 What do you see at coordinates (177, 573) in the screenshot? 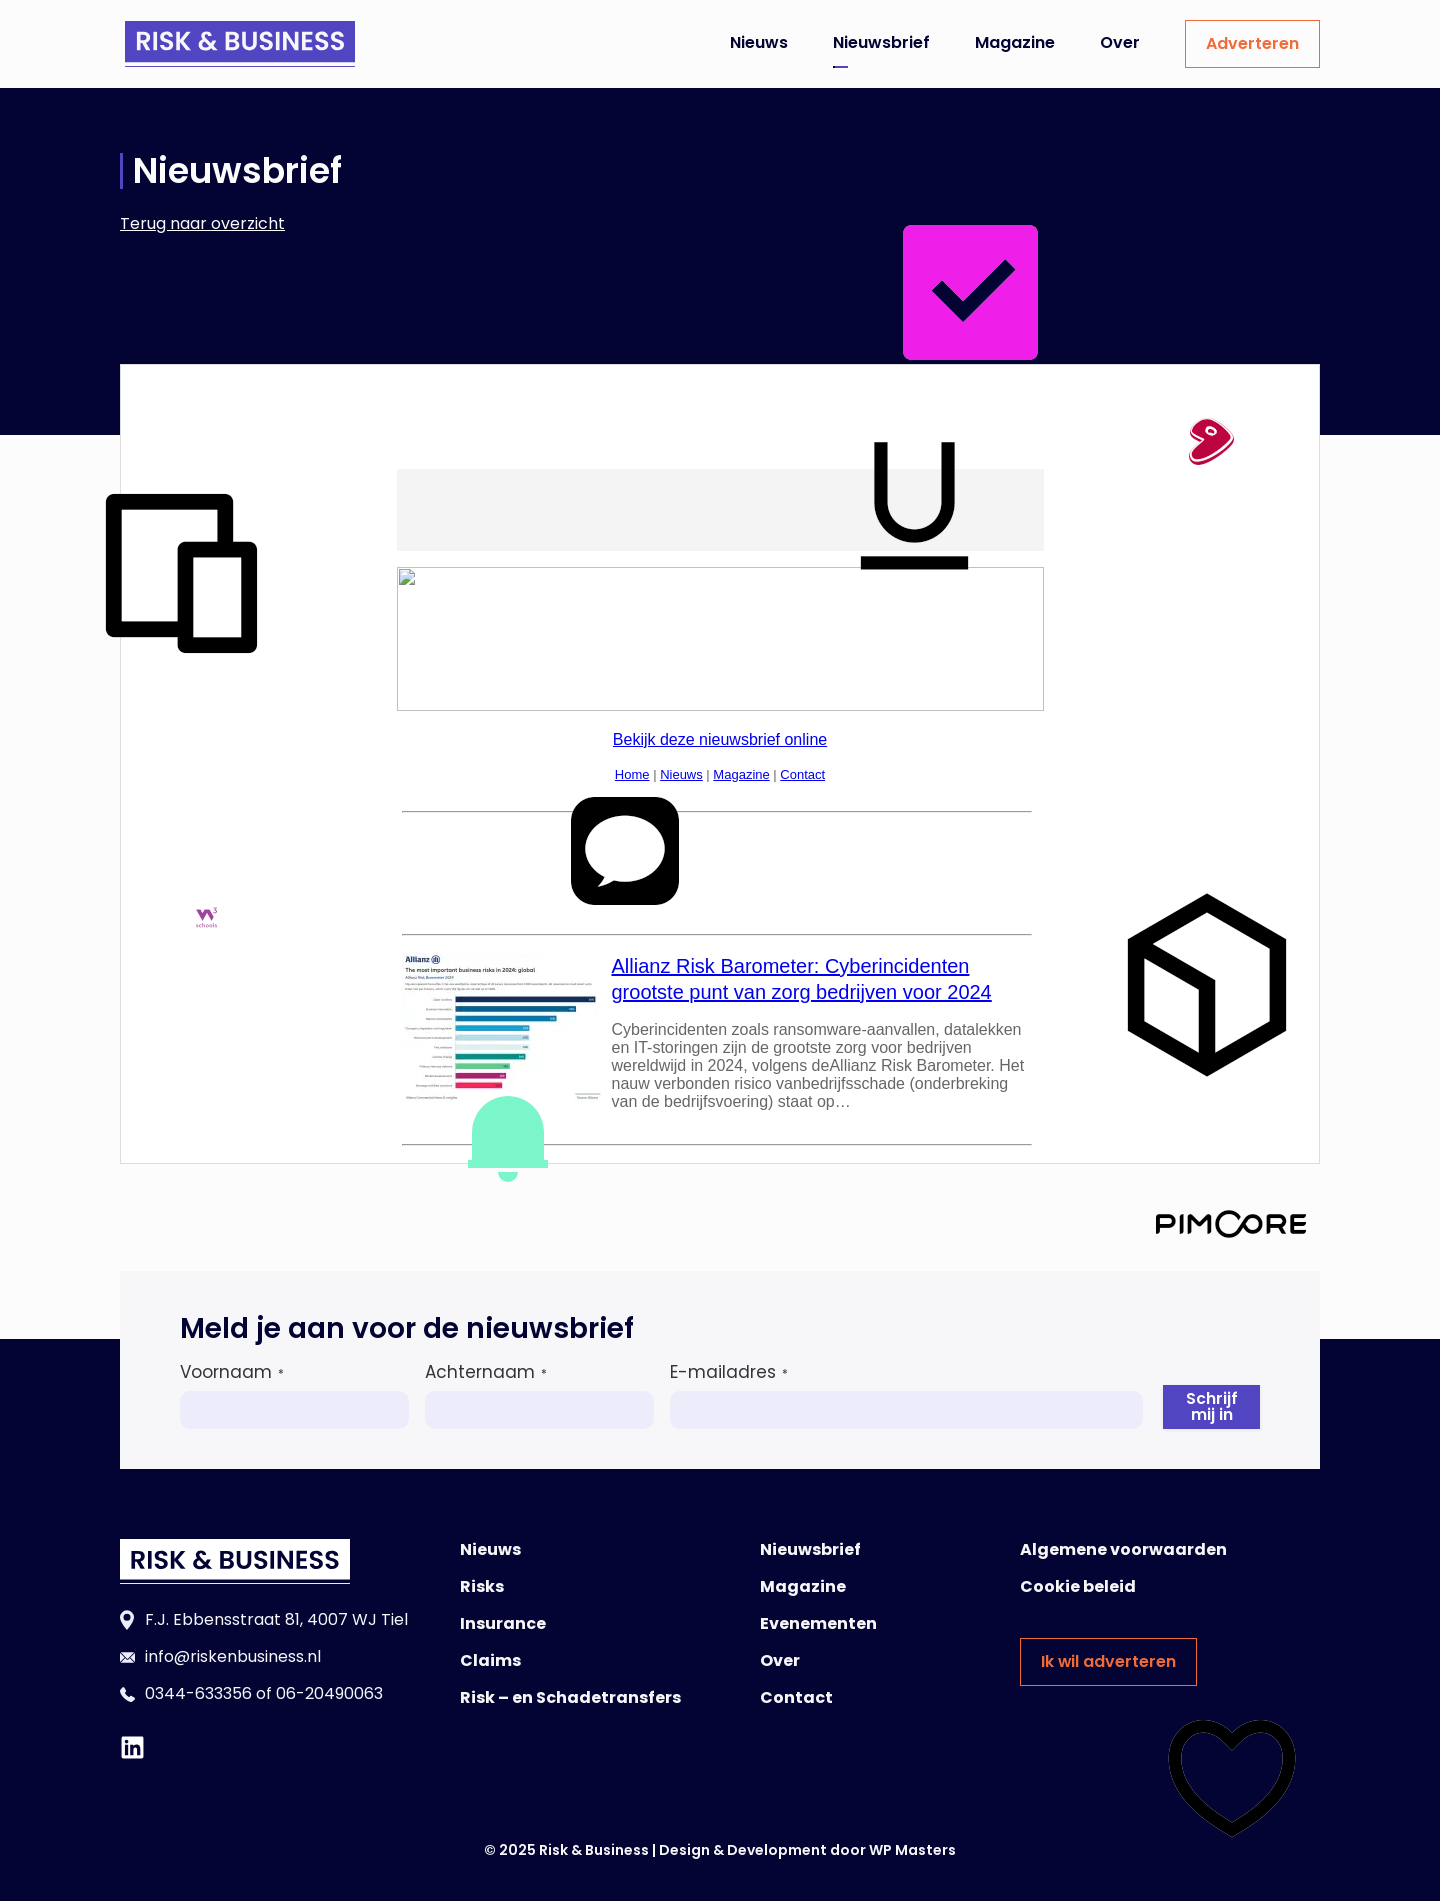
I see `view connected devices` at bounding box center [177, 573].